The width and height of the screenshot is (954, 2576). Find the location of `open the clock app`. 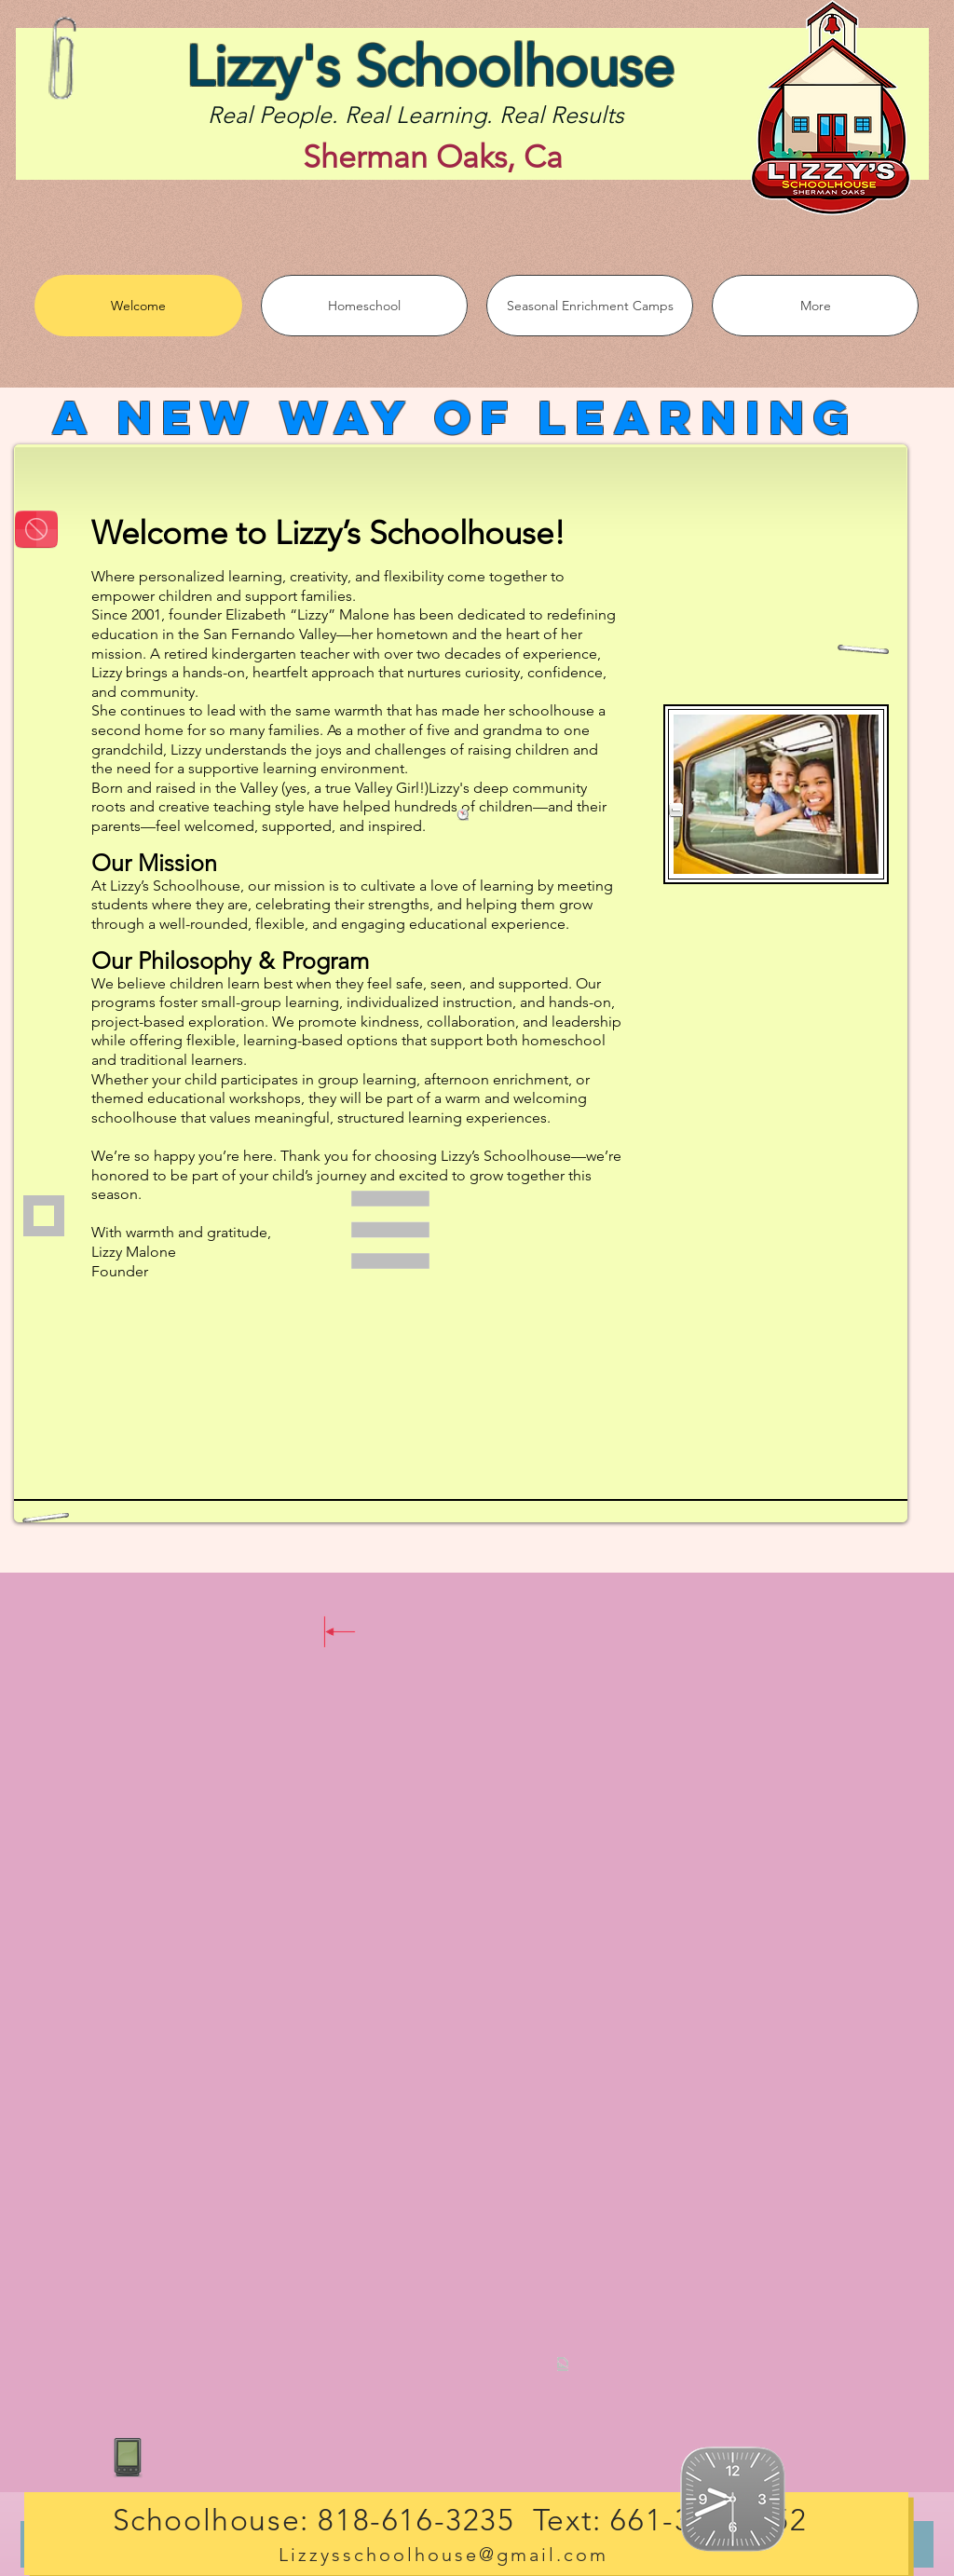

open the clock app is located at coordinates (732, 2499).